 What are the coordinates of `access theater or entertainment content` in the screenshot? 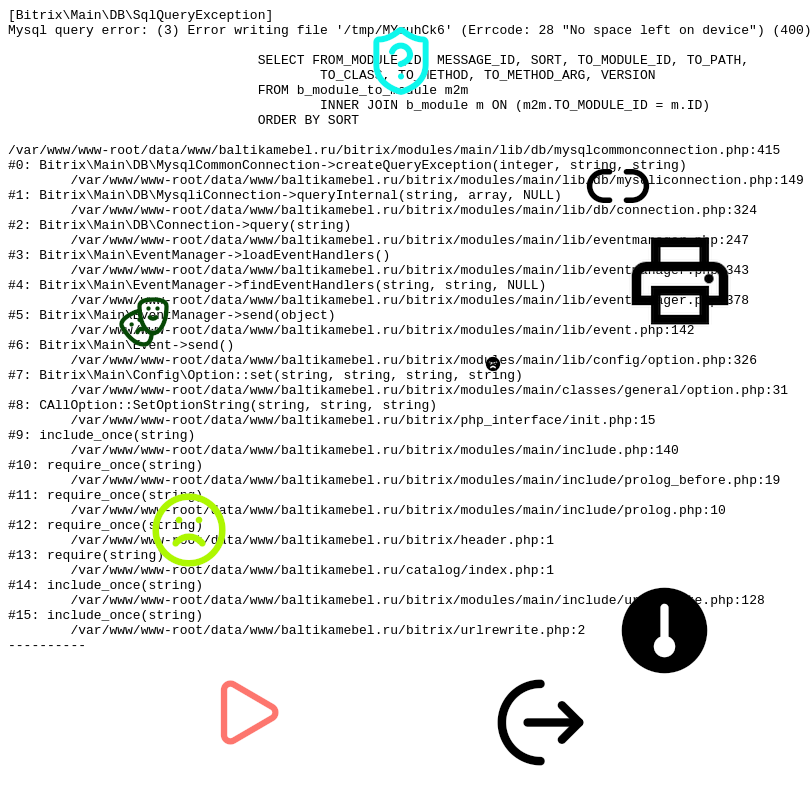 It's located at (144, 322).